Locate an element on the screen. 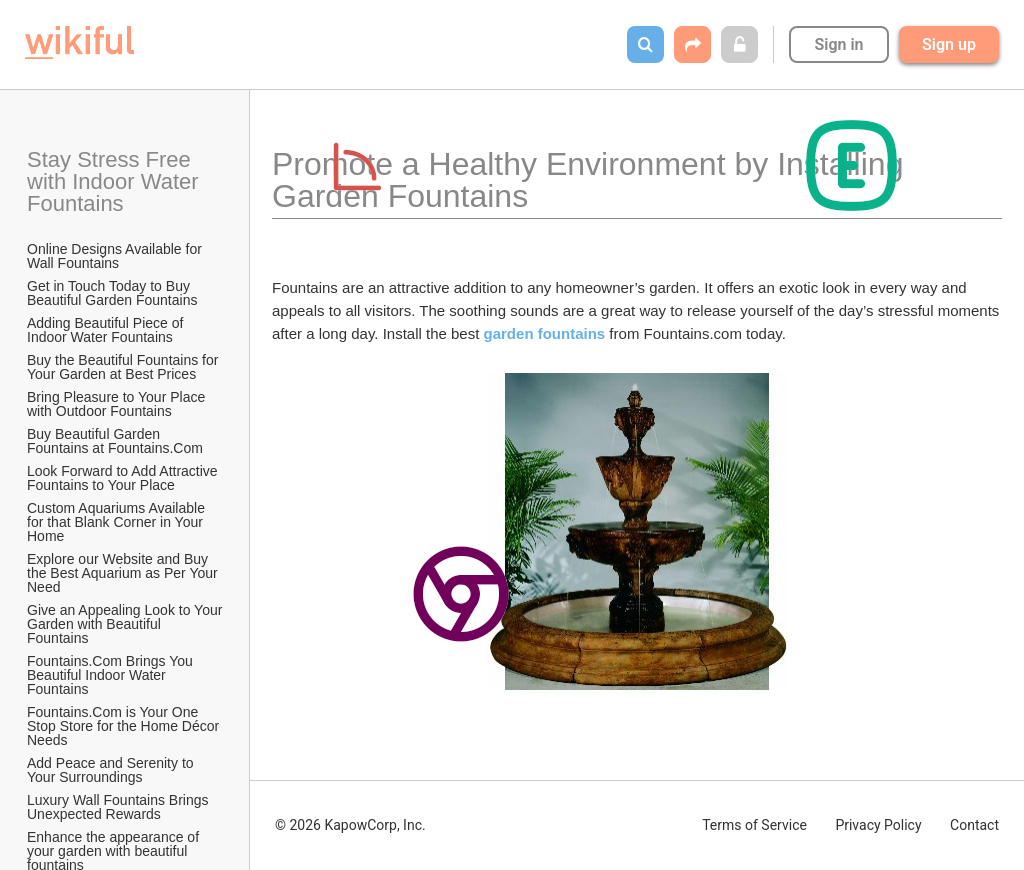 This screenshot has height=870, width=1024. indicates an item starting with the letter E is located at coordinates (851, 165).